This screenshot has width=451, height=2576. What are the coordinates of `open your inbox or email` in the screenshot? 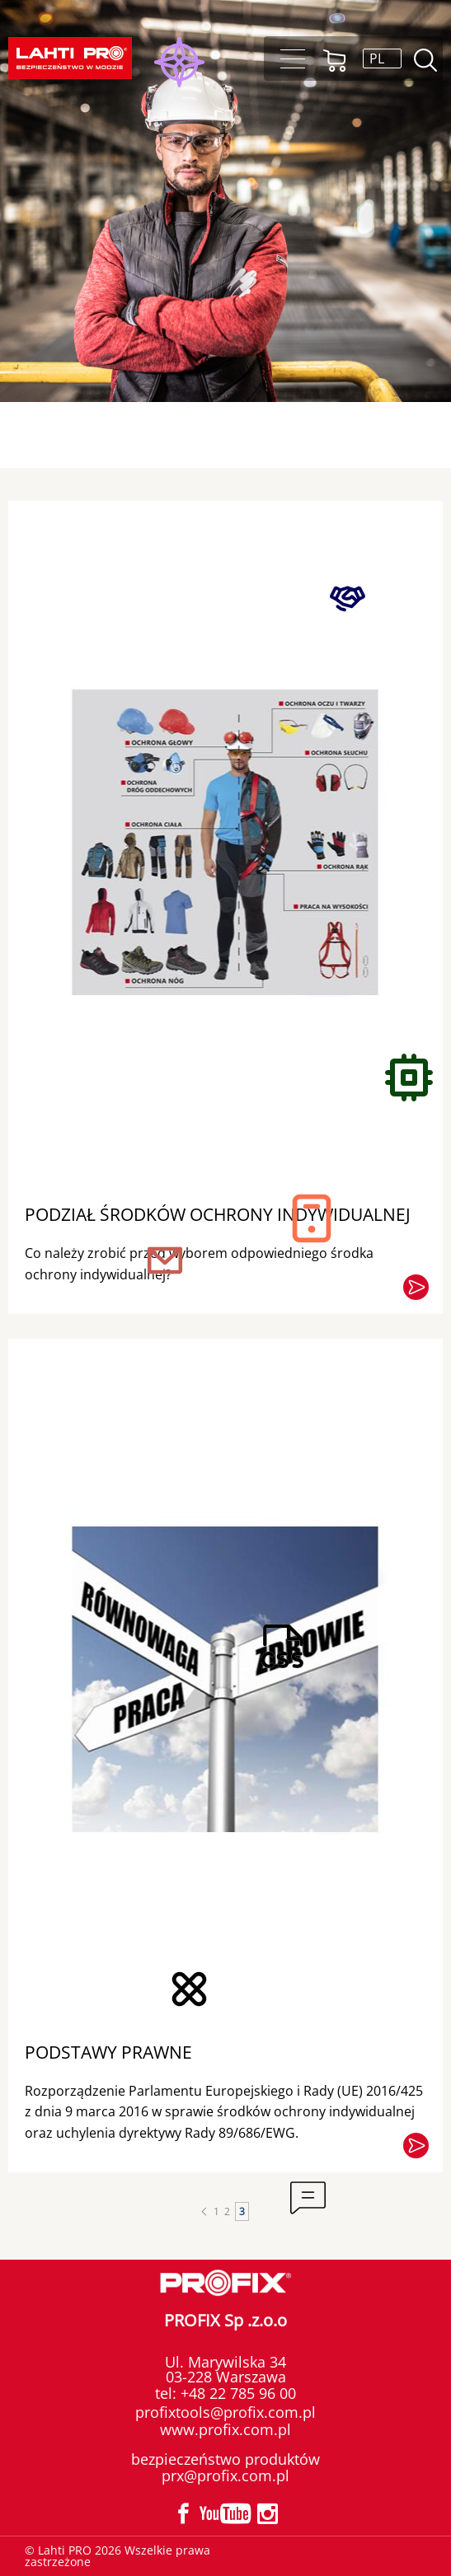 It's located at (165, 1260).